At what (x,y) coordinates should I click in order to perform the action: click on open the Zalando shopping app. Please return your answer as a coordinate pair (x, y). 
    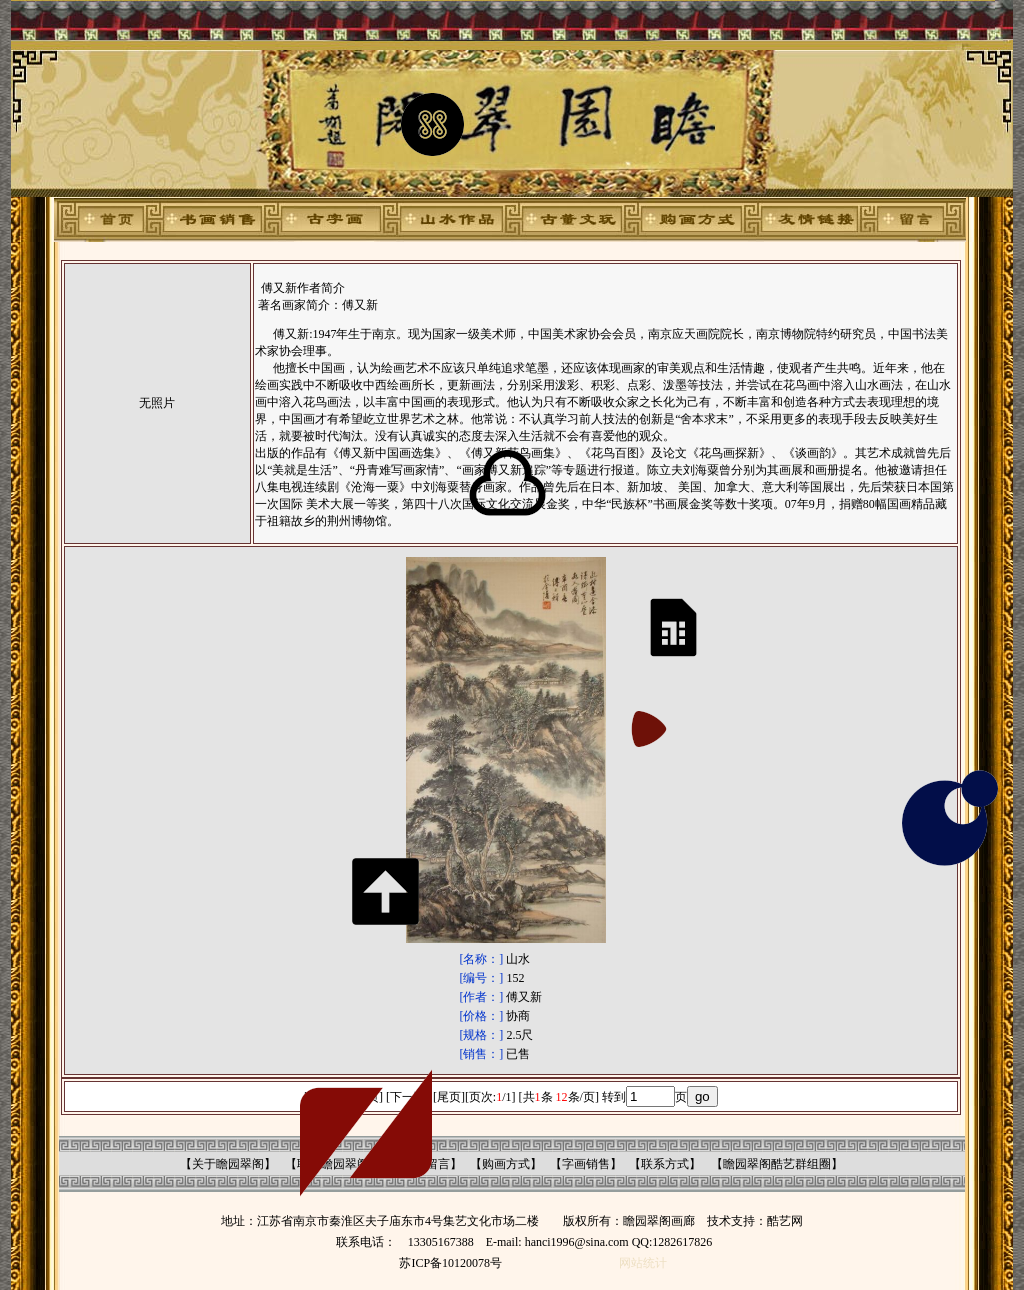
    Looking at the image, I should click on (649, 729).